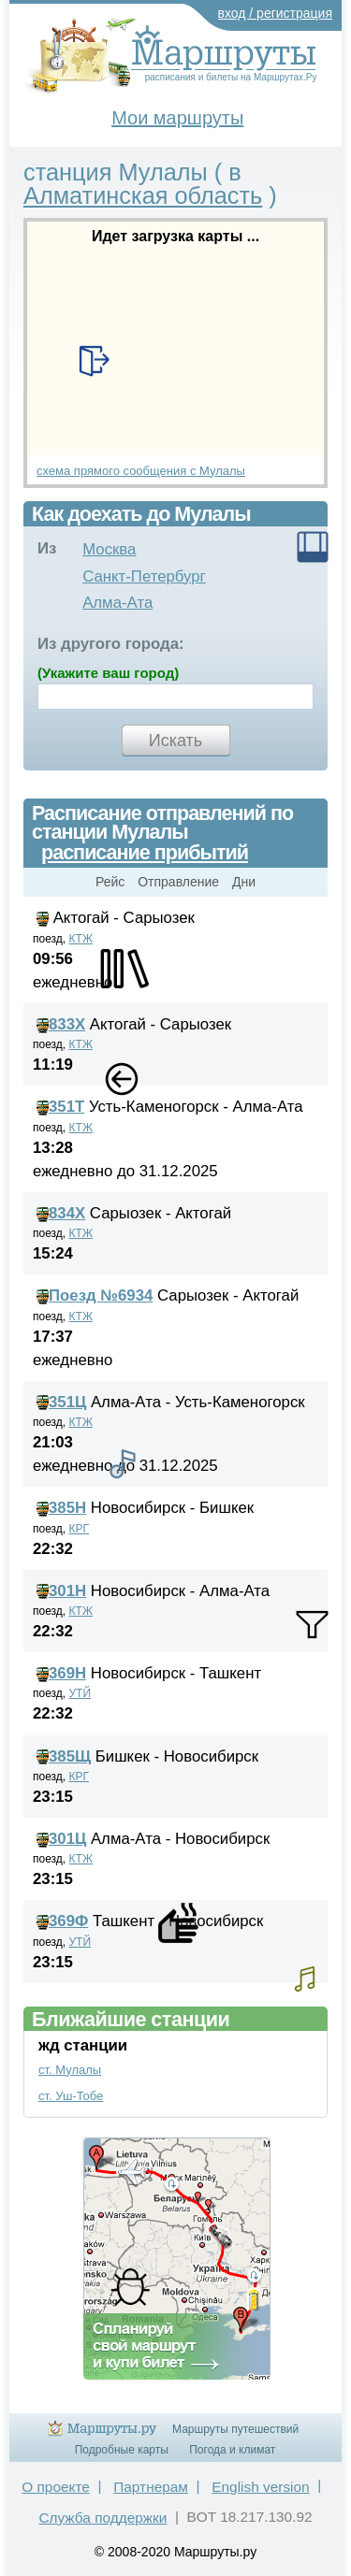  Describe the element at coordinates (93, 359) in the screenshot. I see `sign out of your account` at that location.